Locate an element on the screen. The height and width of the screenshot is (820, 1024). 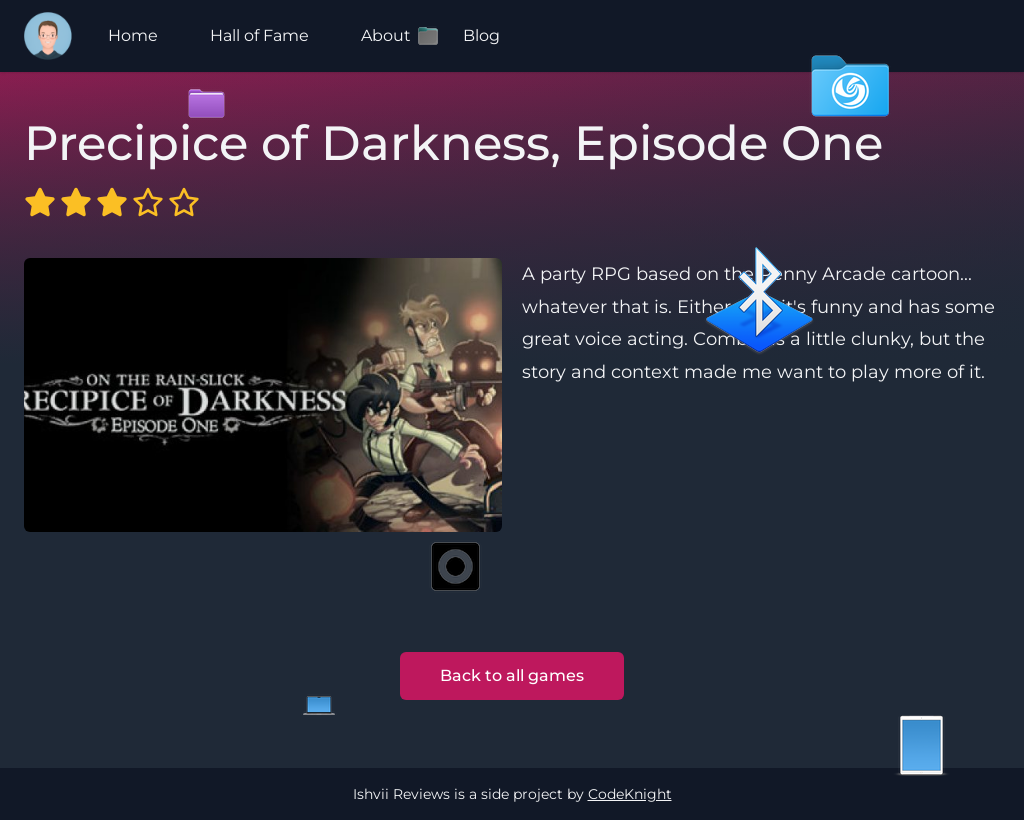
iPad Pro with cellular connectivity is located at coordinates (921, 745).